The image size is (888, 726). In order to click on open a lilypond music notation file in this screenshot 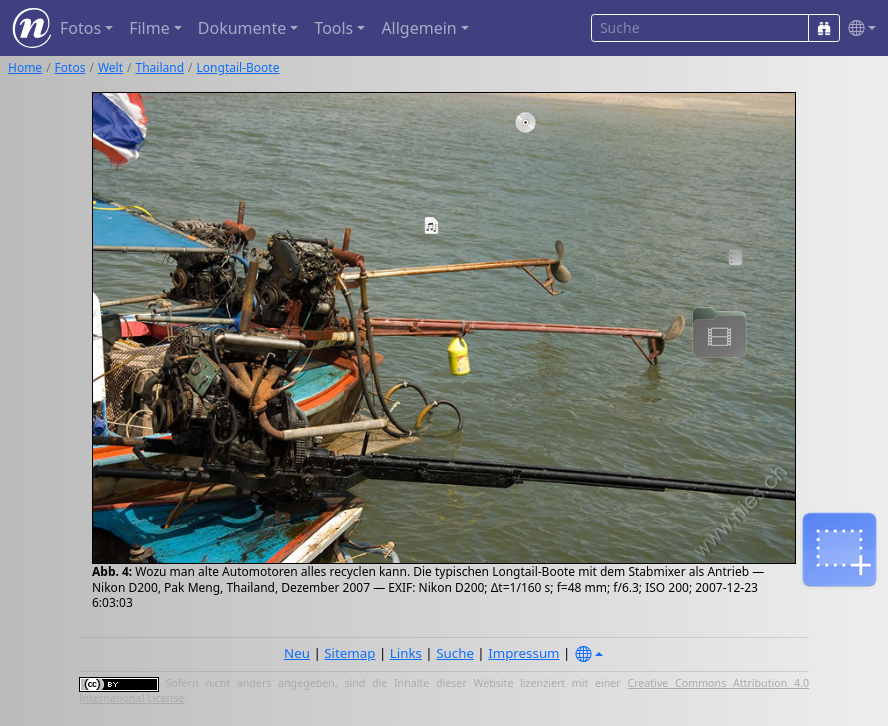, I will do `click(431, 225)`.